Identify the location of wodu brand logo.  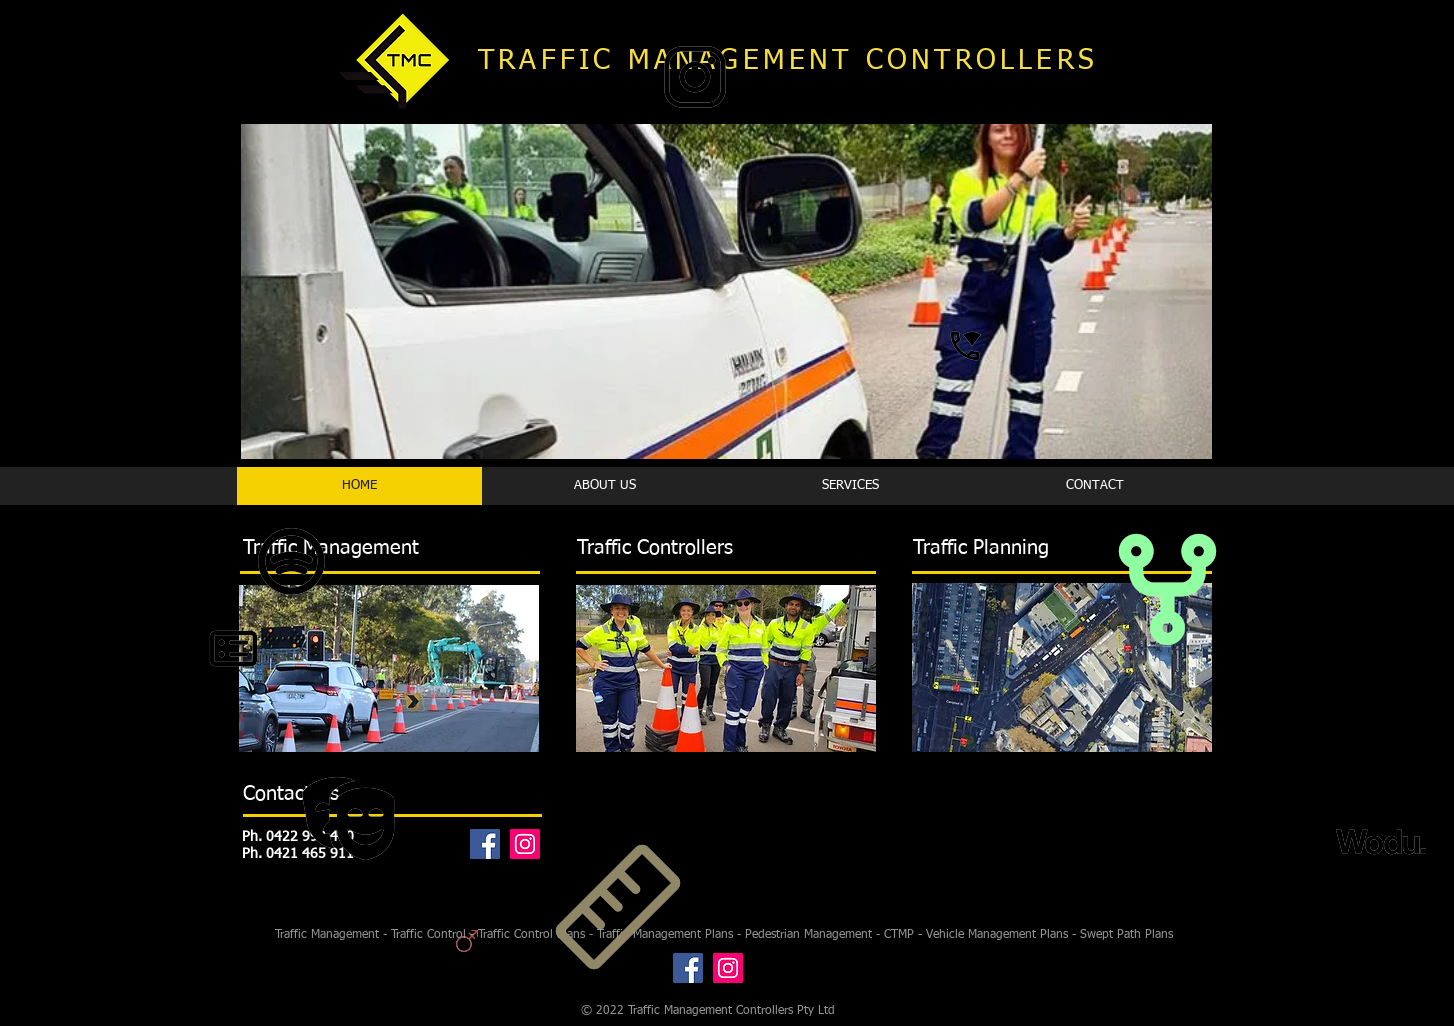
(1381, 842).